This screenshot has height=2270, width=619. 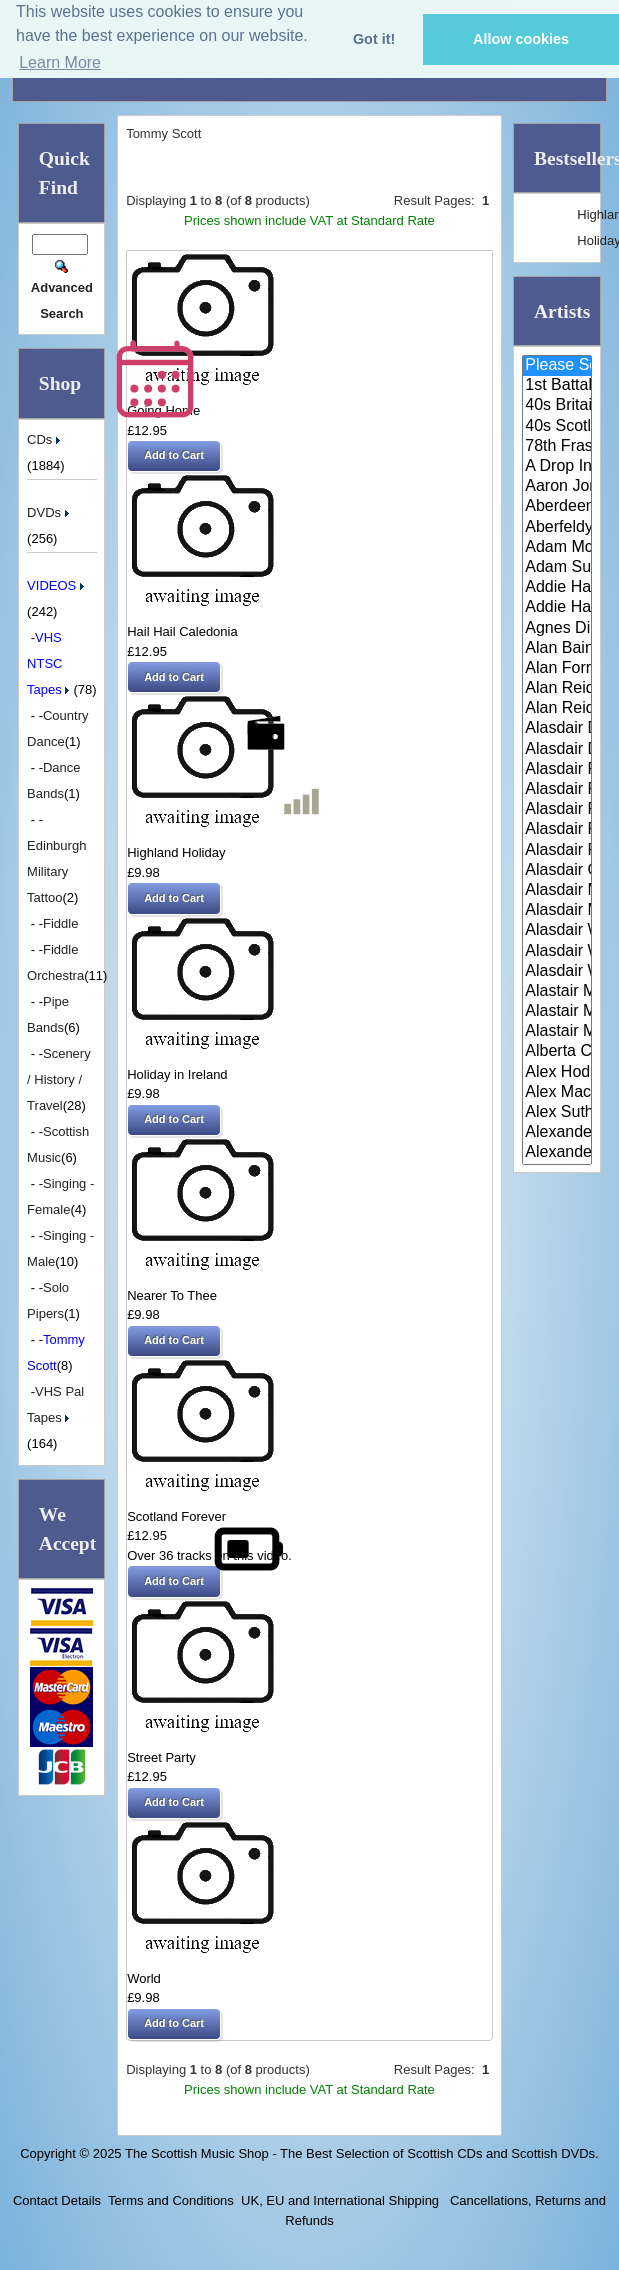 I want to click on indicates cellular network signal strength, so click(x=301, y=801).